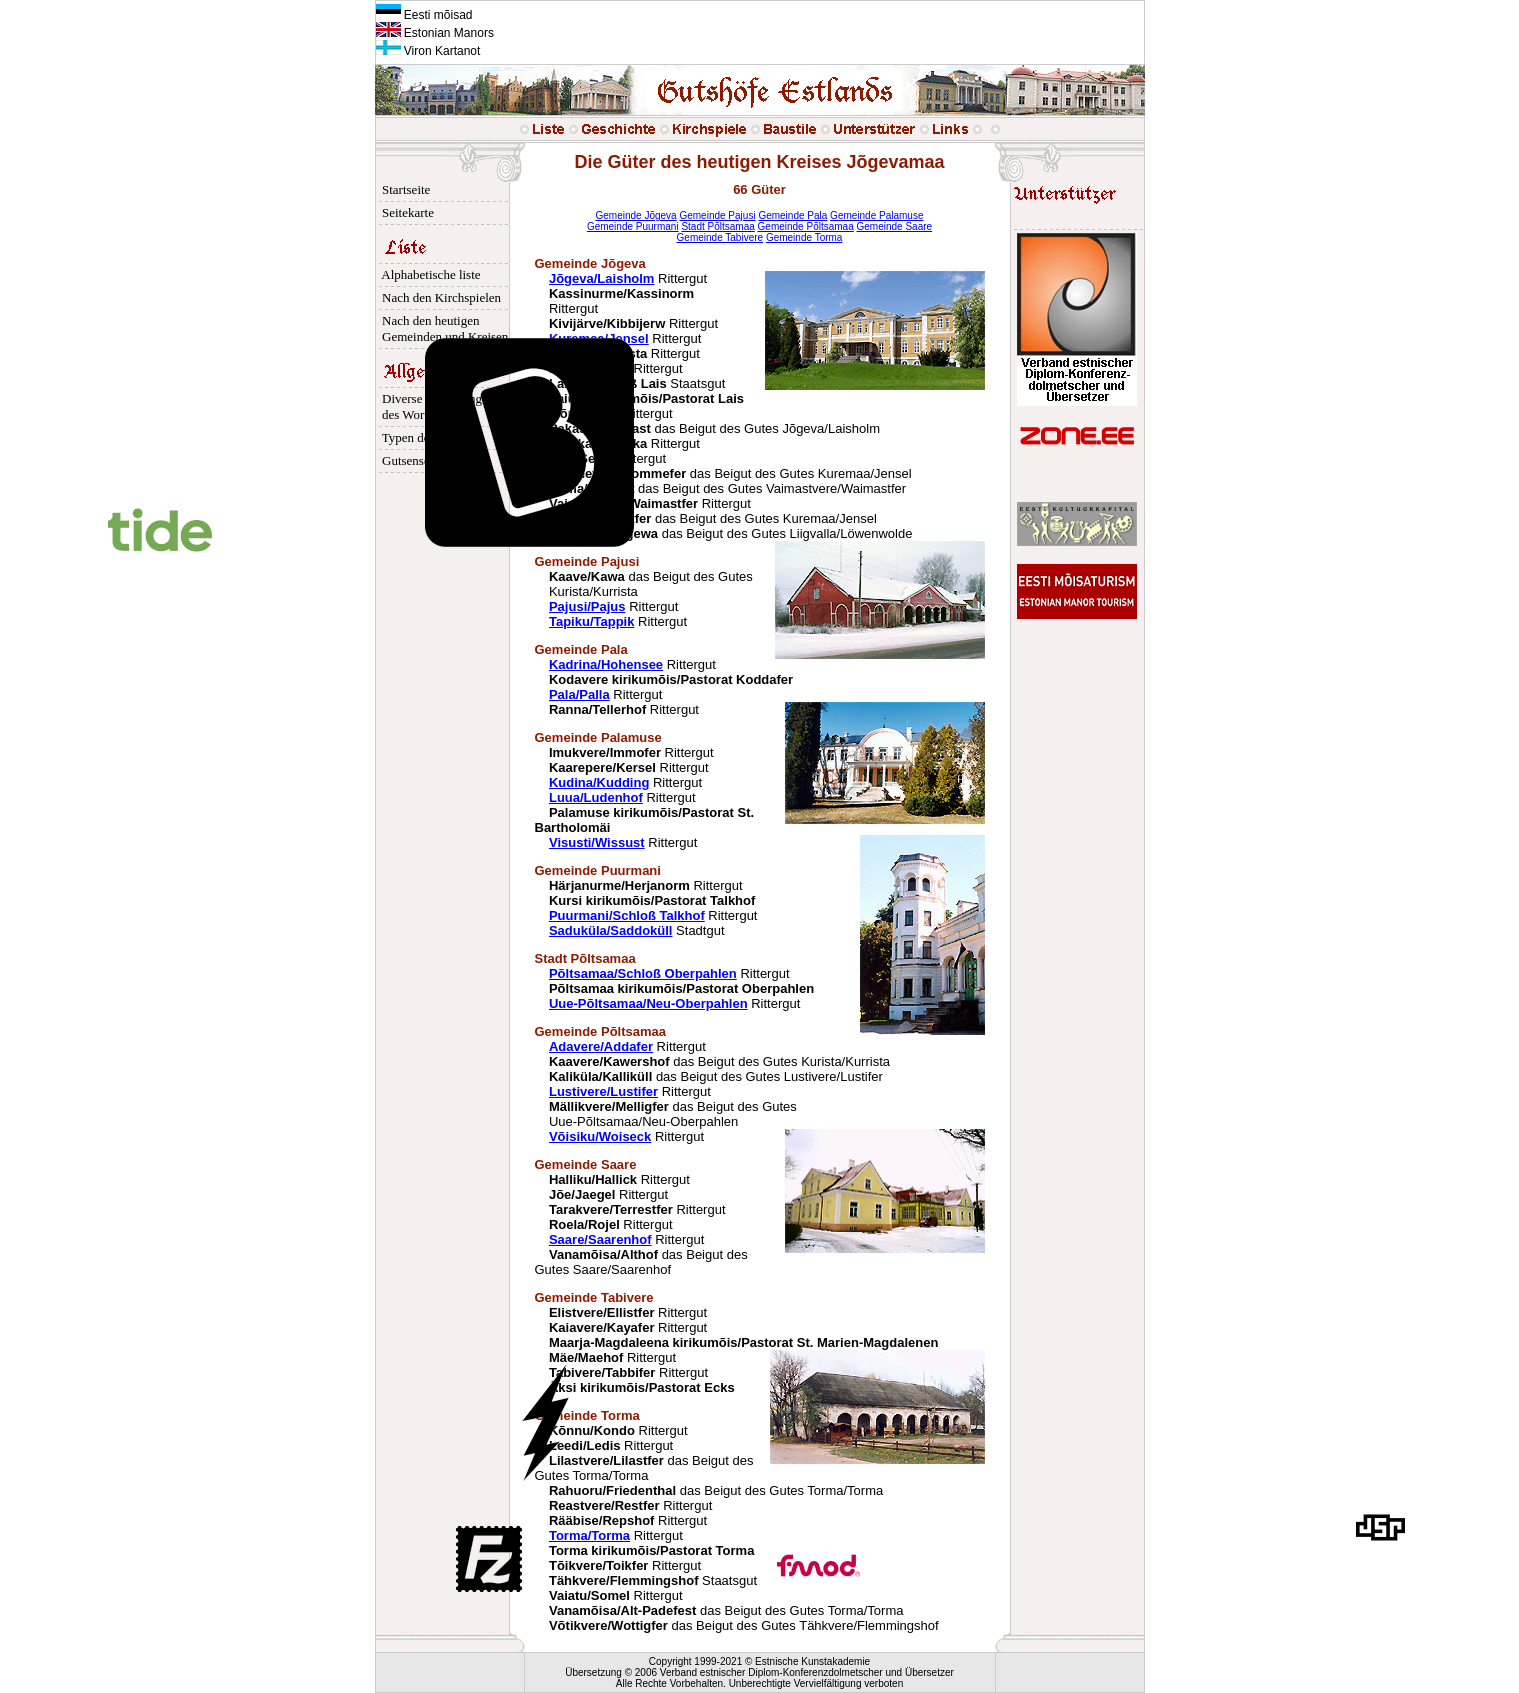 The height and width of the screenshot is (1693, 1519). What do you see at coordinates (1380, 1527) in the screenshot?
I see `jsr (javascript registry) logo` at bounding box center [1380, 1527].